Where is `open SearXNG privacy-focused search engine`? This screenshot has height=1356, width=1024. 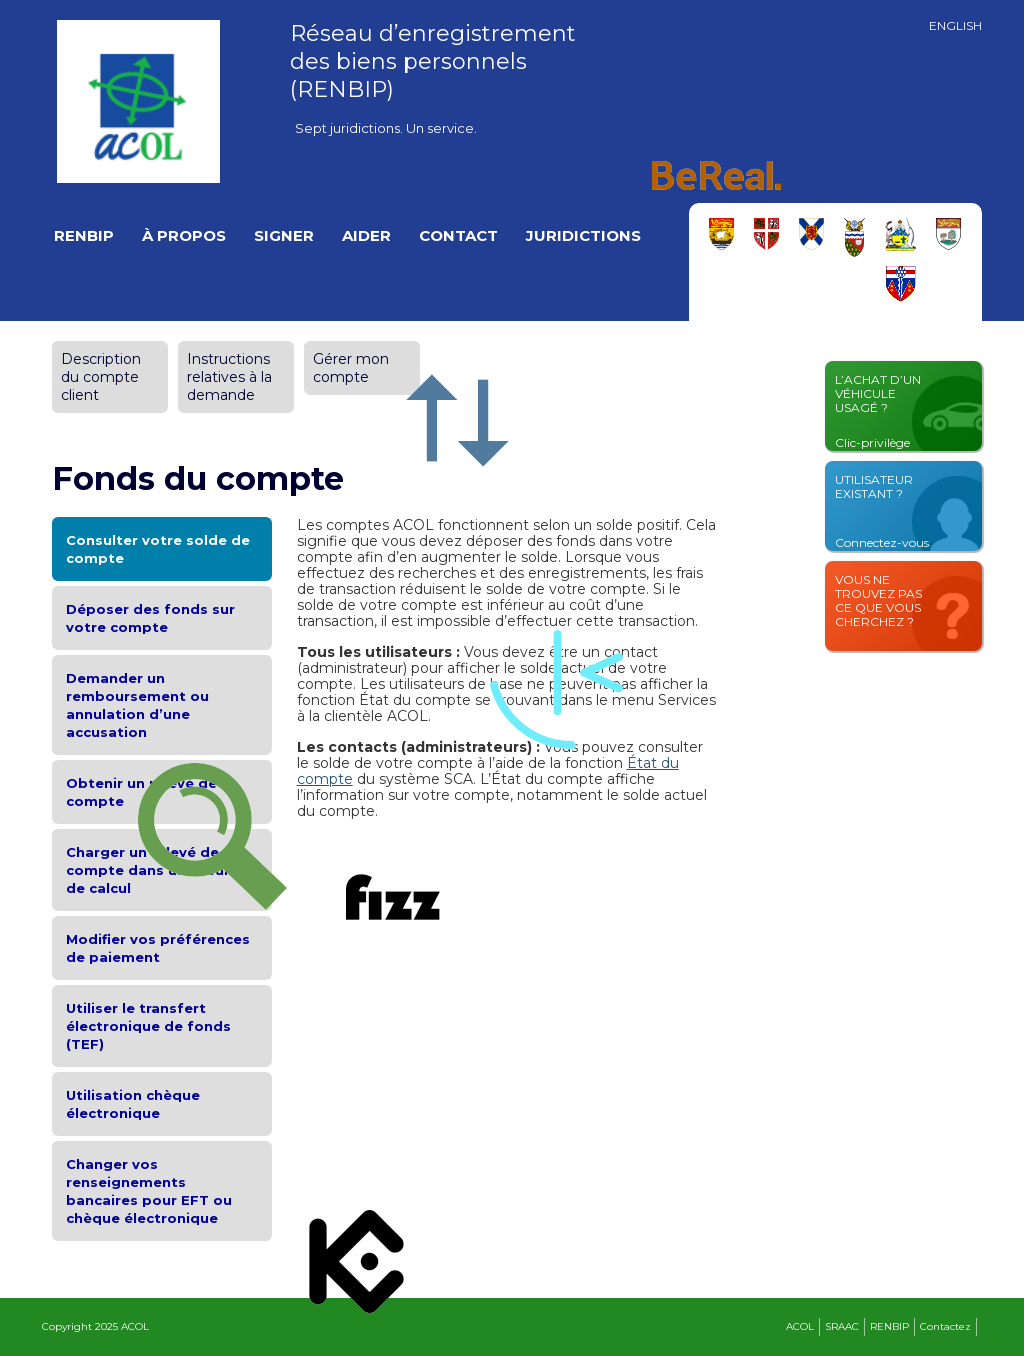
open SearXNG privacy-focused search engine is located at coordinates (212, 836).